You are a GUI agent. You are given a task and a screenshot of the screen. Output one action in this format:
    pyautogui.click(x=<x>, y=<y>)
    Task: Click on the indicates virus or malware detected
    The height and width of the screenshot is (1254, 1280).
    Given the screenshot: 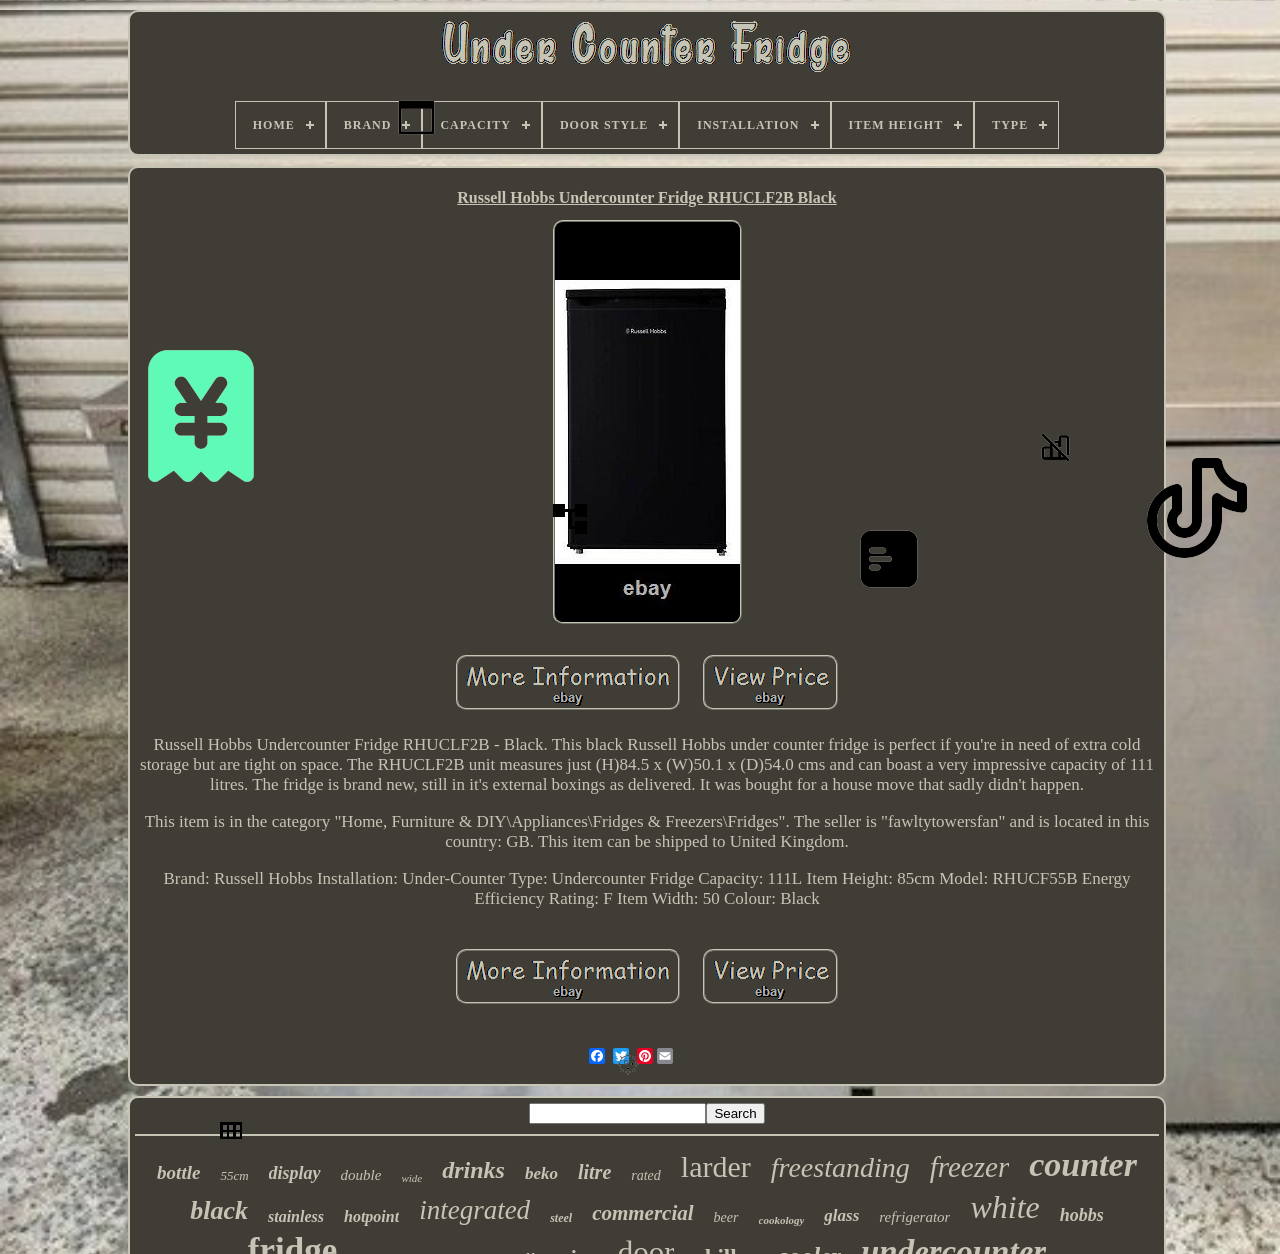 What is the action you would take?
    pyautogui.click(x=628, y=1064)
    